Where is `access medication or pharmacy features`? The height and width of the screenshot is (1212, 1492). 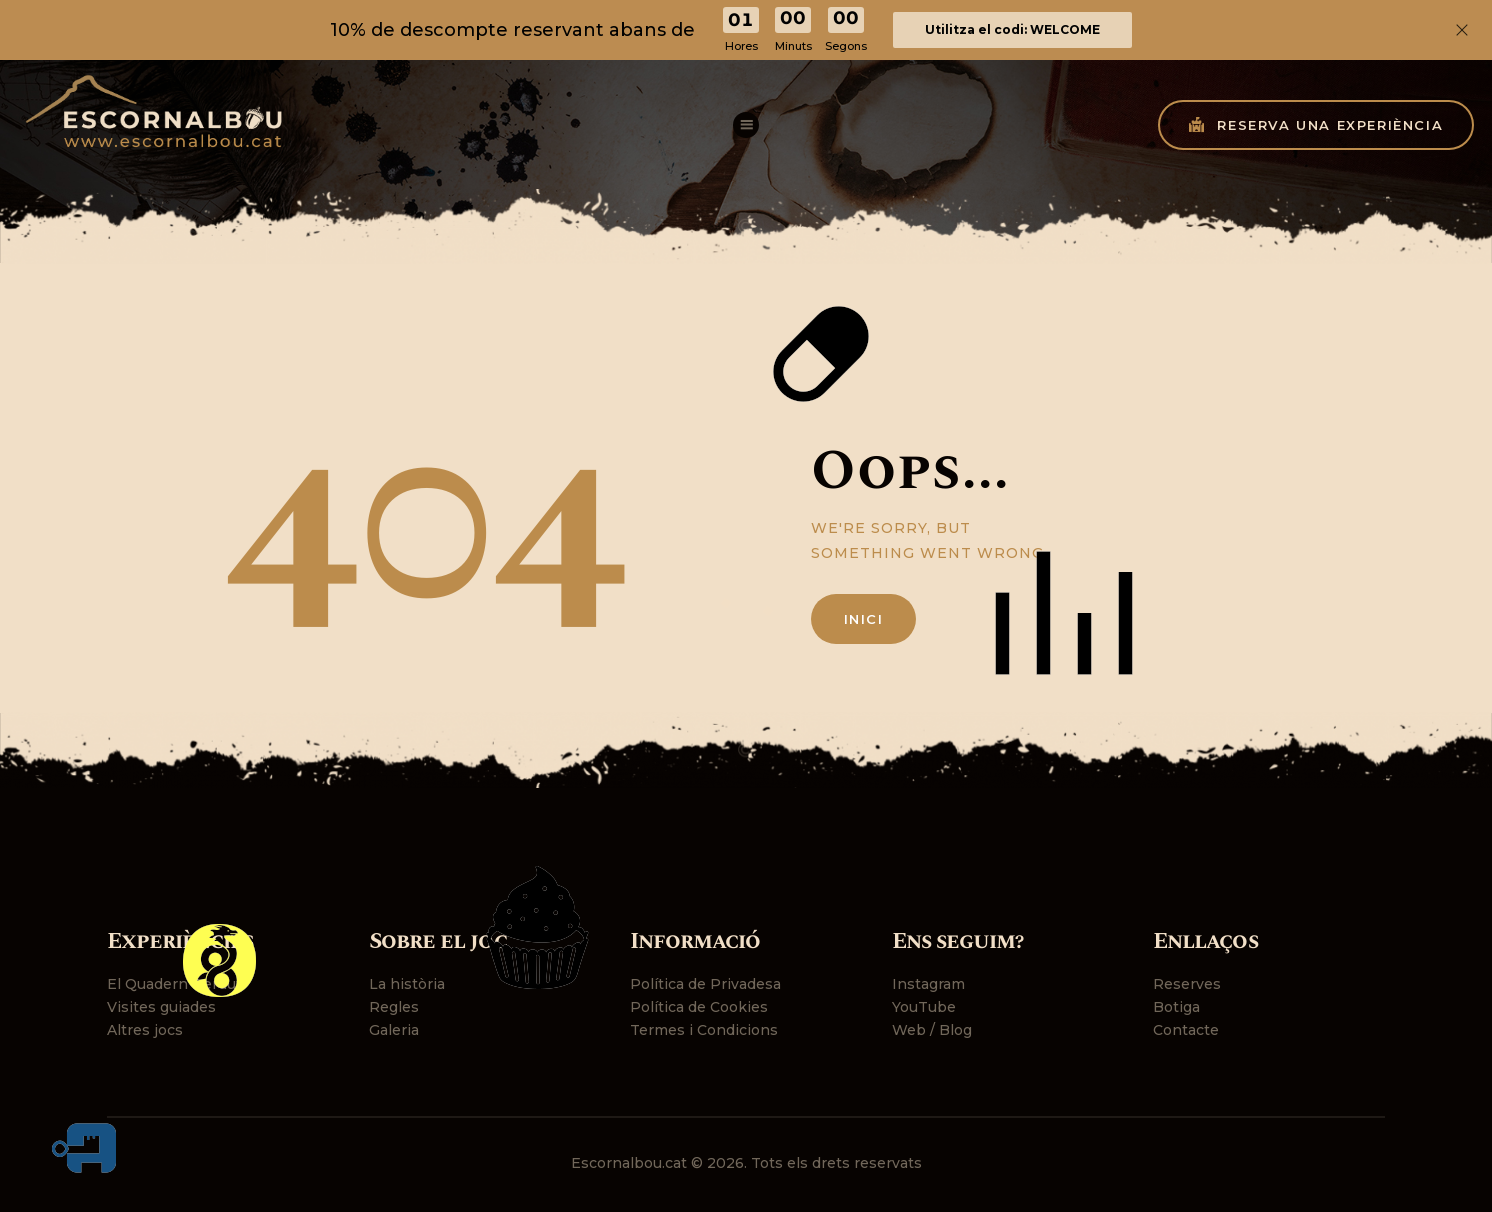
access medication or pharmacy features is located at coordinates (821, 354).